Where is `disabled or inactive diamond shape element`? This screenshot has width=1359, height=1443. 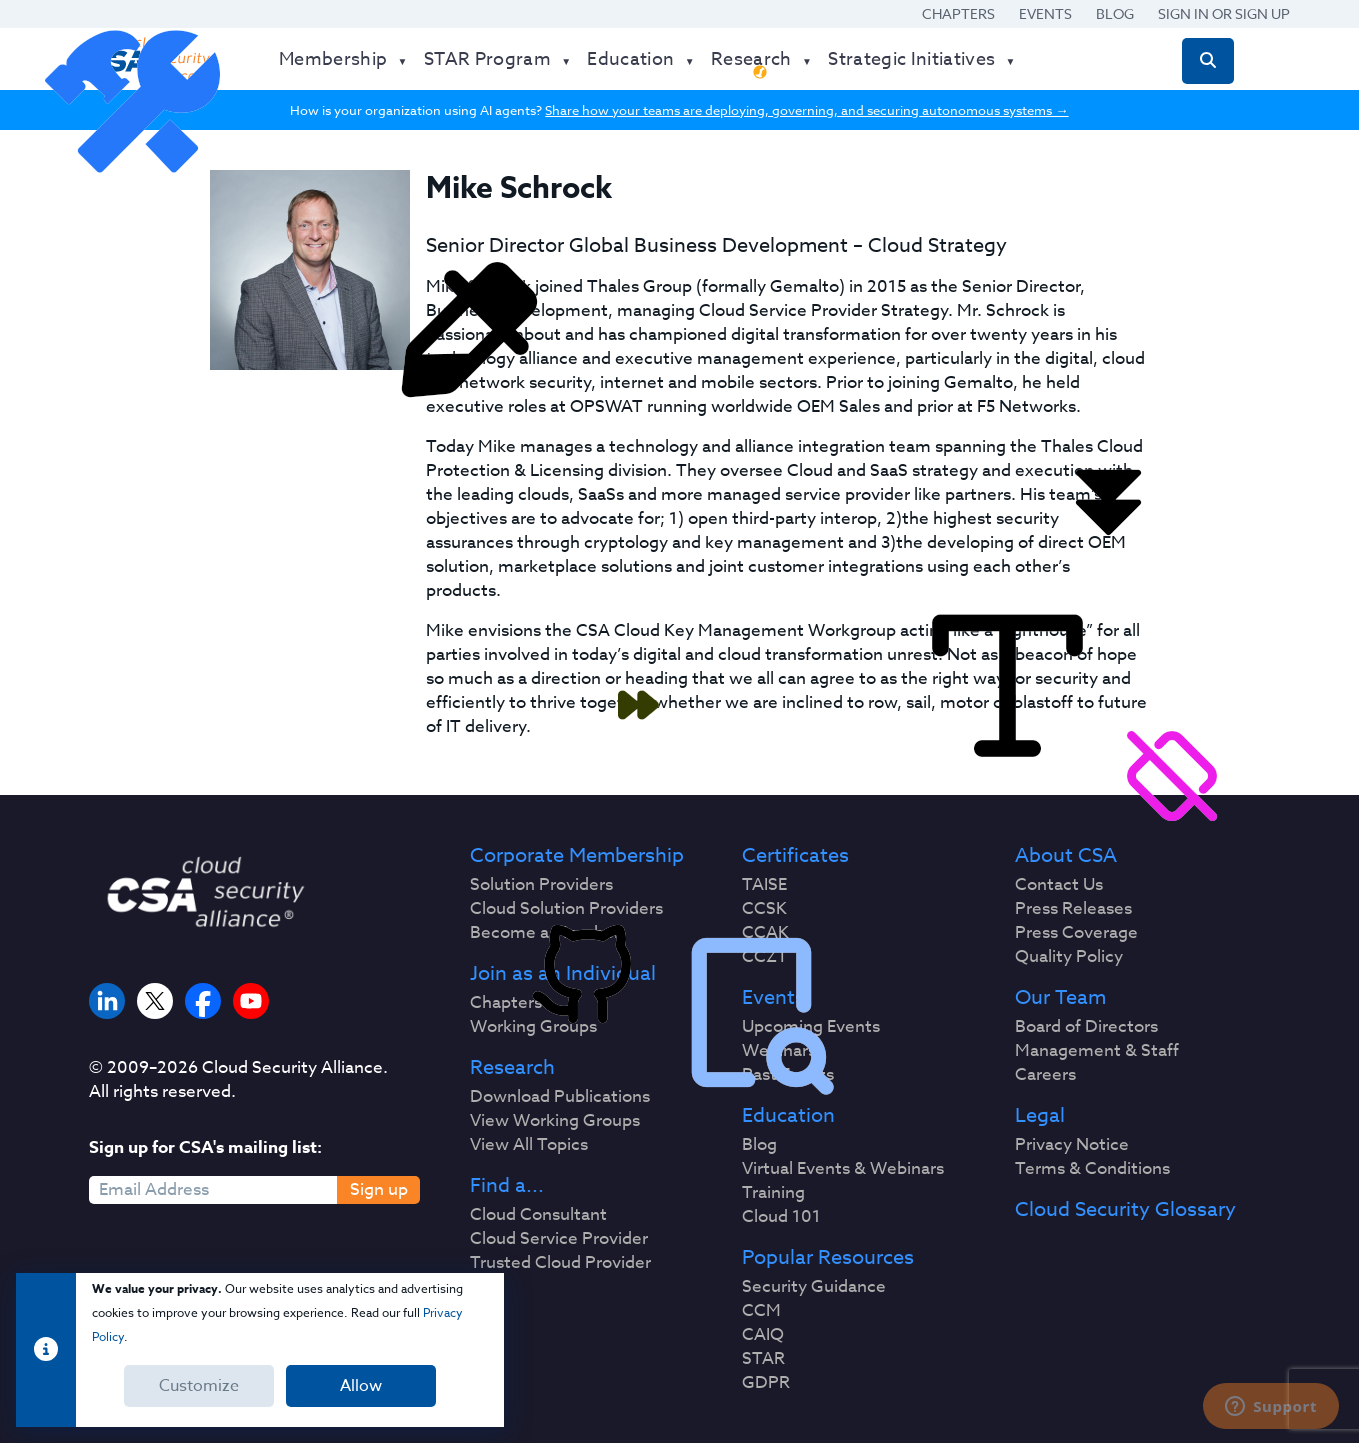 disabled or inactive diamond shape element is located at coordinates (1172, 776).